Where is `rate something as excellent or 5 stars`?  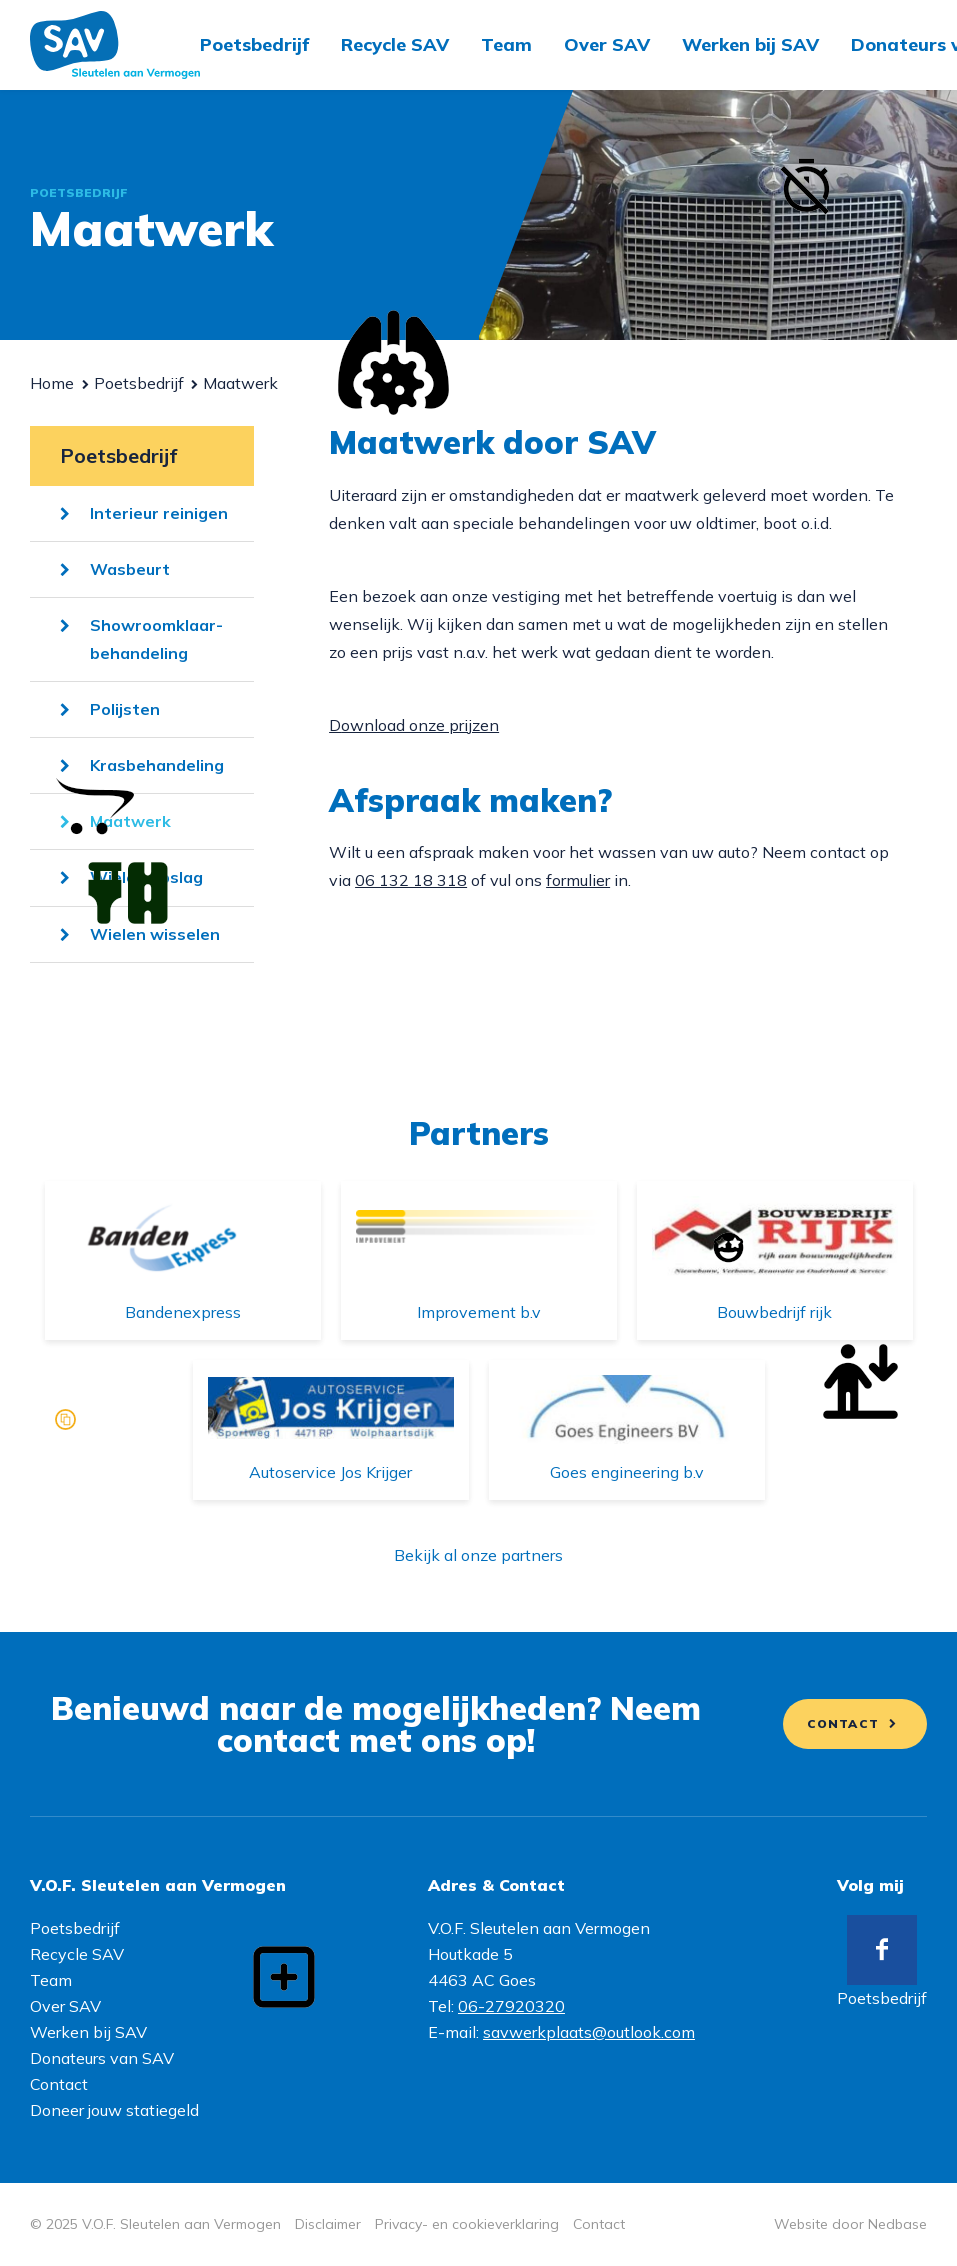 rate something as excellent or 5 stars is located at coordinates (728, 1247).